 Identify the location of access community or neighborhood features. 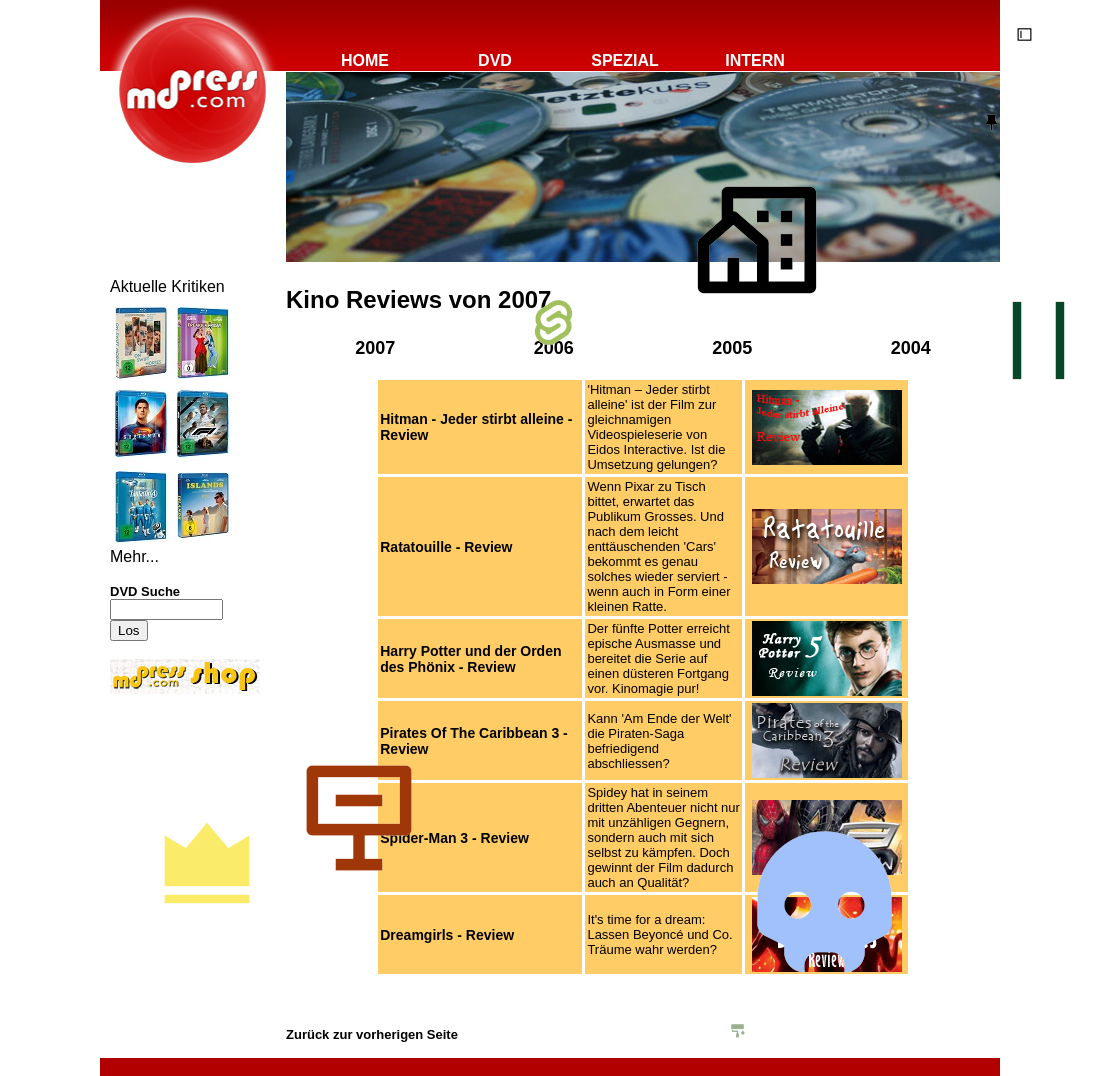
(757, 240).